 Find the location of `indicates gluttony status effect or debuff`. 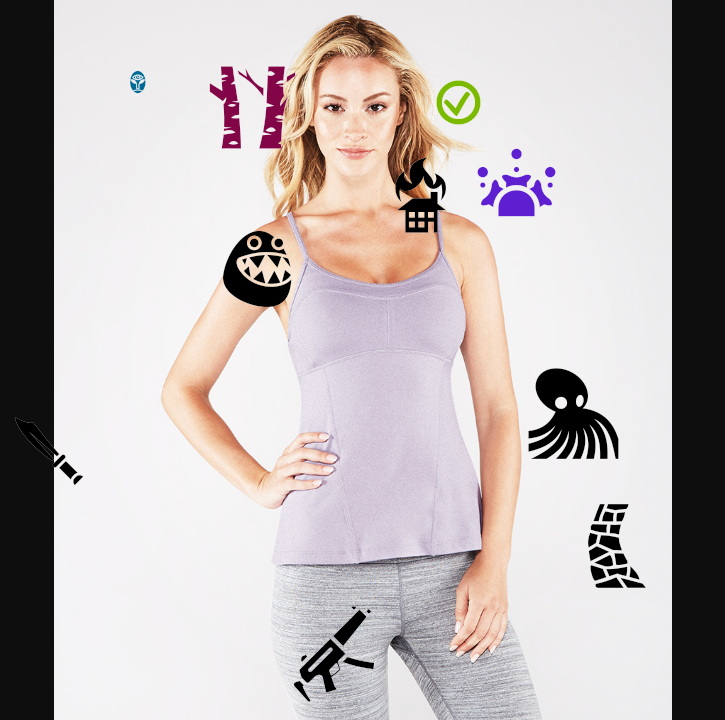

indicates gluttony status effect or debuff is located at coordinates (259, 269).